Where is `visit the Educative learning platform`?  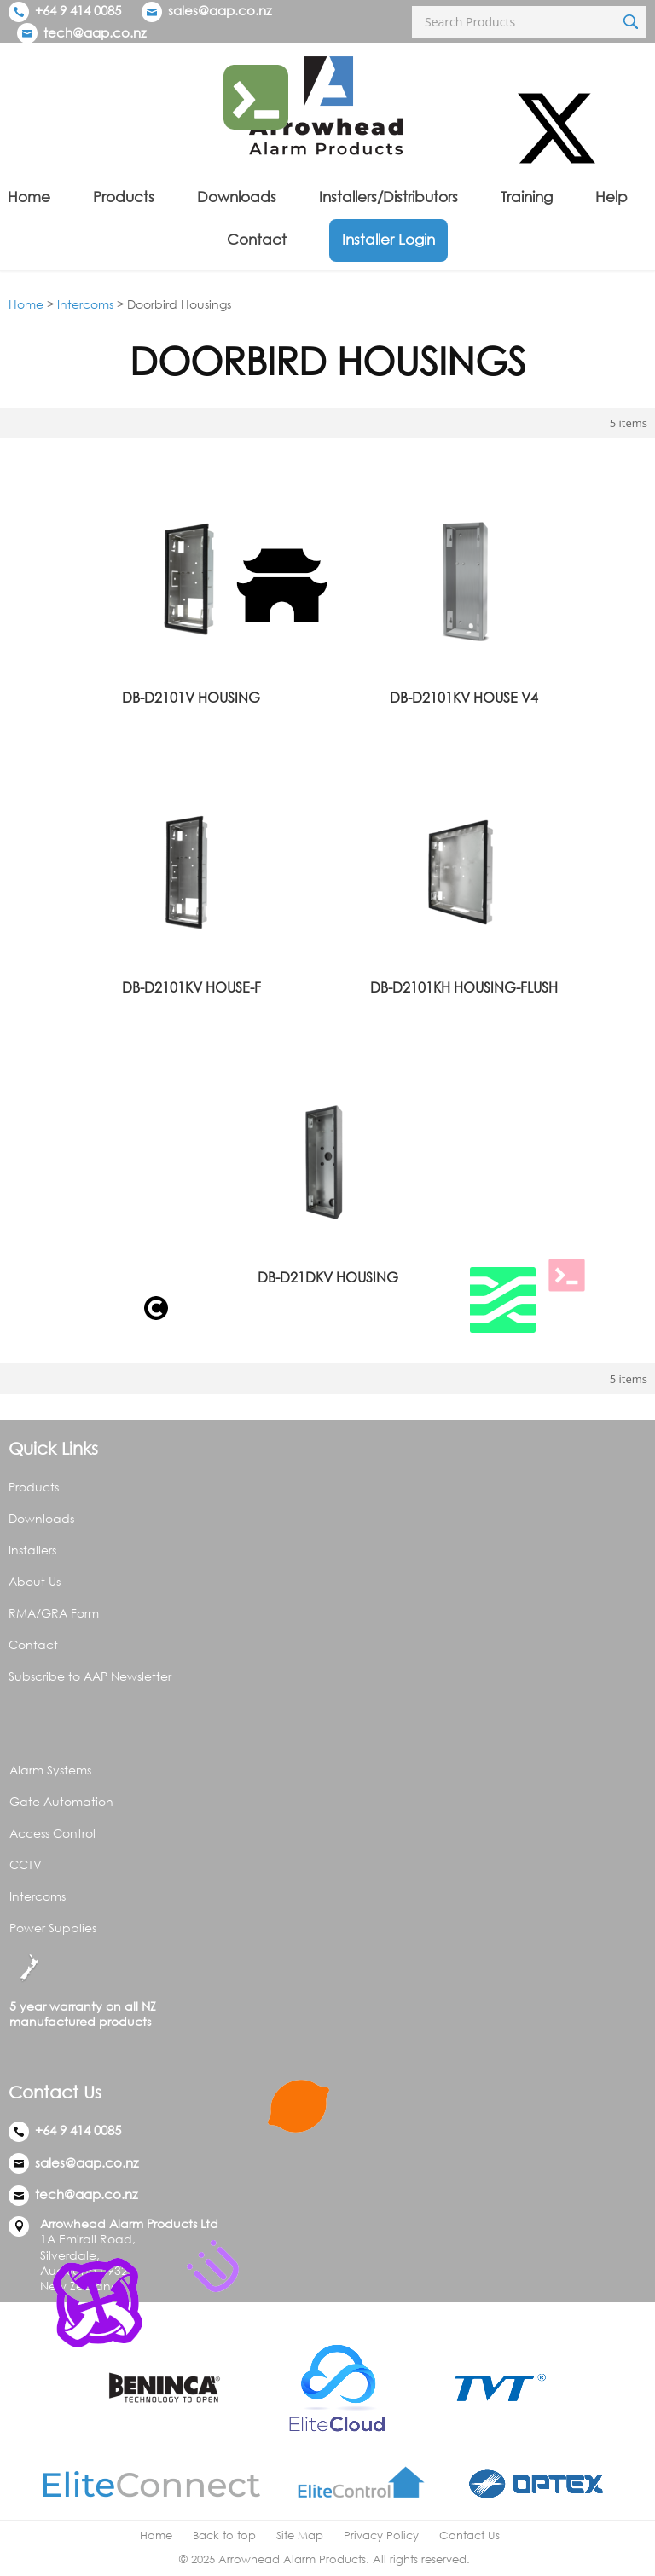
visit the Educative learning platform is located at coordinates (256, 97).